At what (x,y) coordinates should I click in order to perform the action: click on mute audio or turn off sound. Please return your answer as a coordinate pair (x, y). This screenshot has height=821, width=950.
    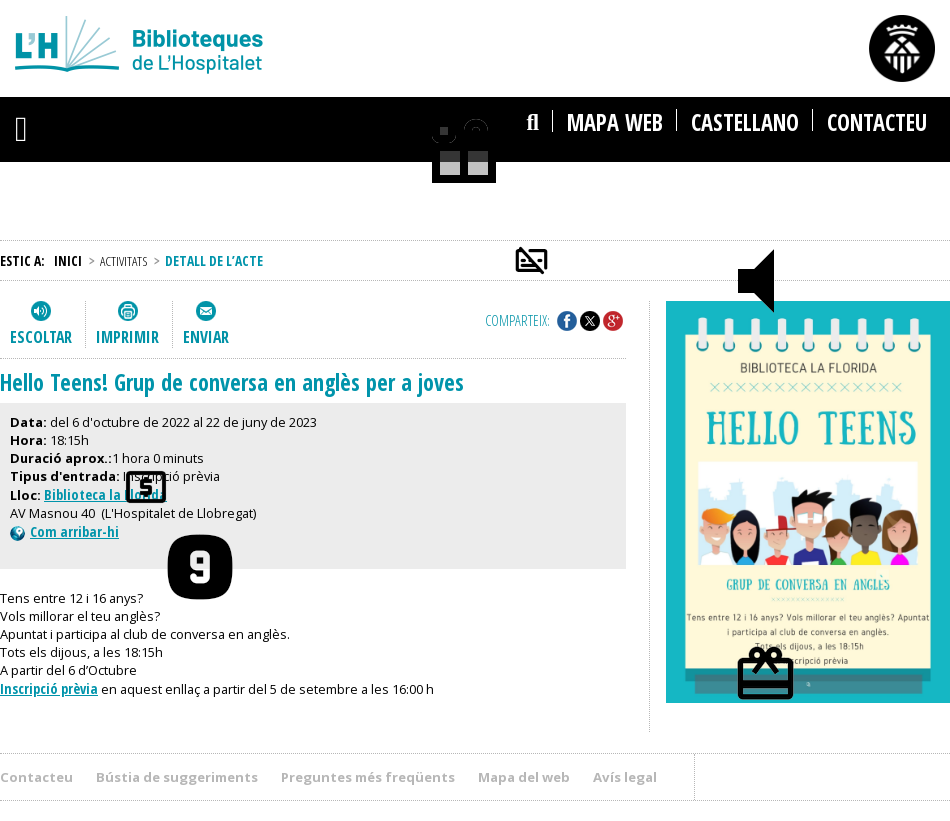
    Looking at the image, I should click on (758, 281).